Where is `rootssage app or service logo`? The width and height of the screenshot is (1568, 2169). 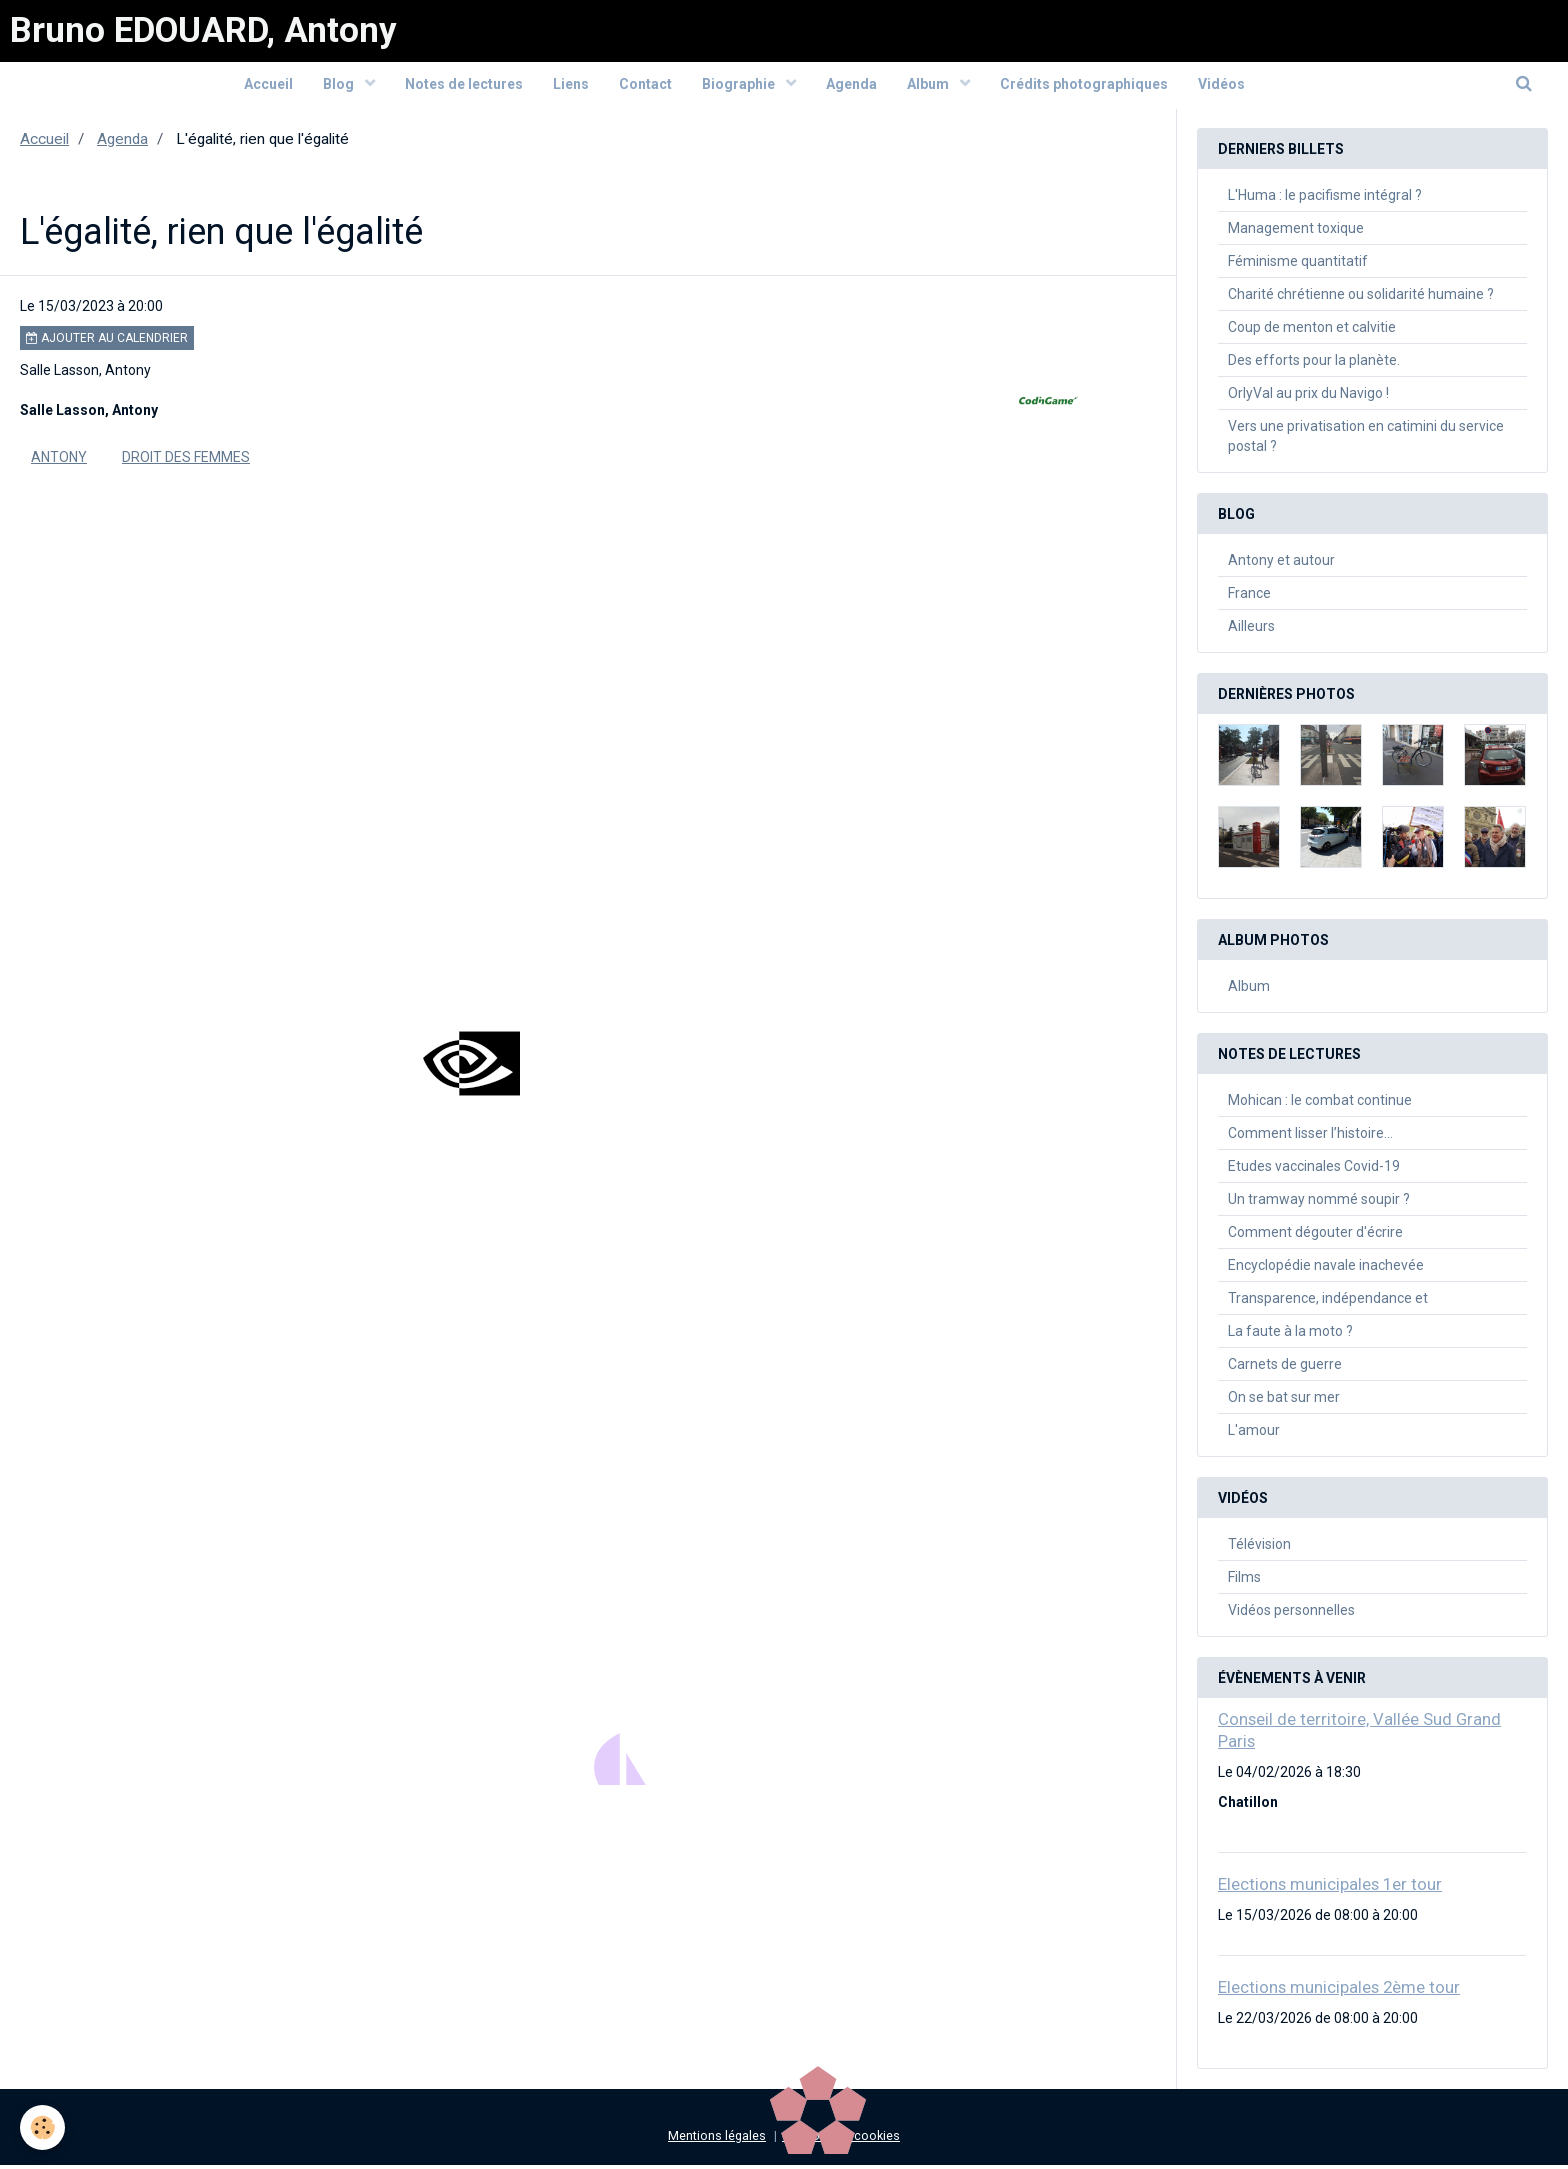 rootssage app or service logo is located at coordinates (818, 2110).